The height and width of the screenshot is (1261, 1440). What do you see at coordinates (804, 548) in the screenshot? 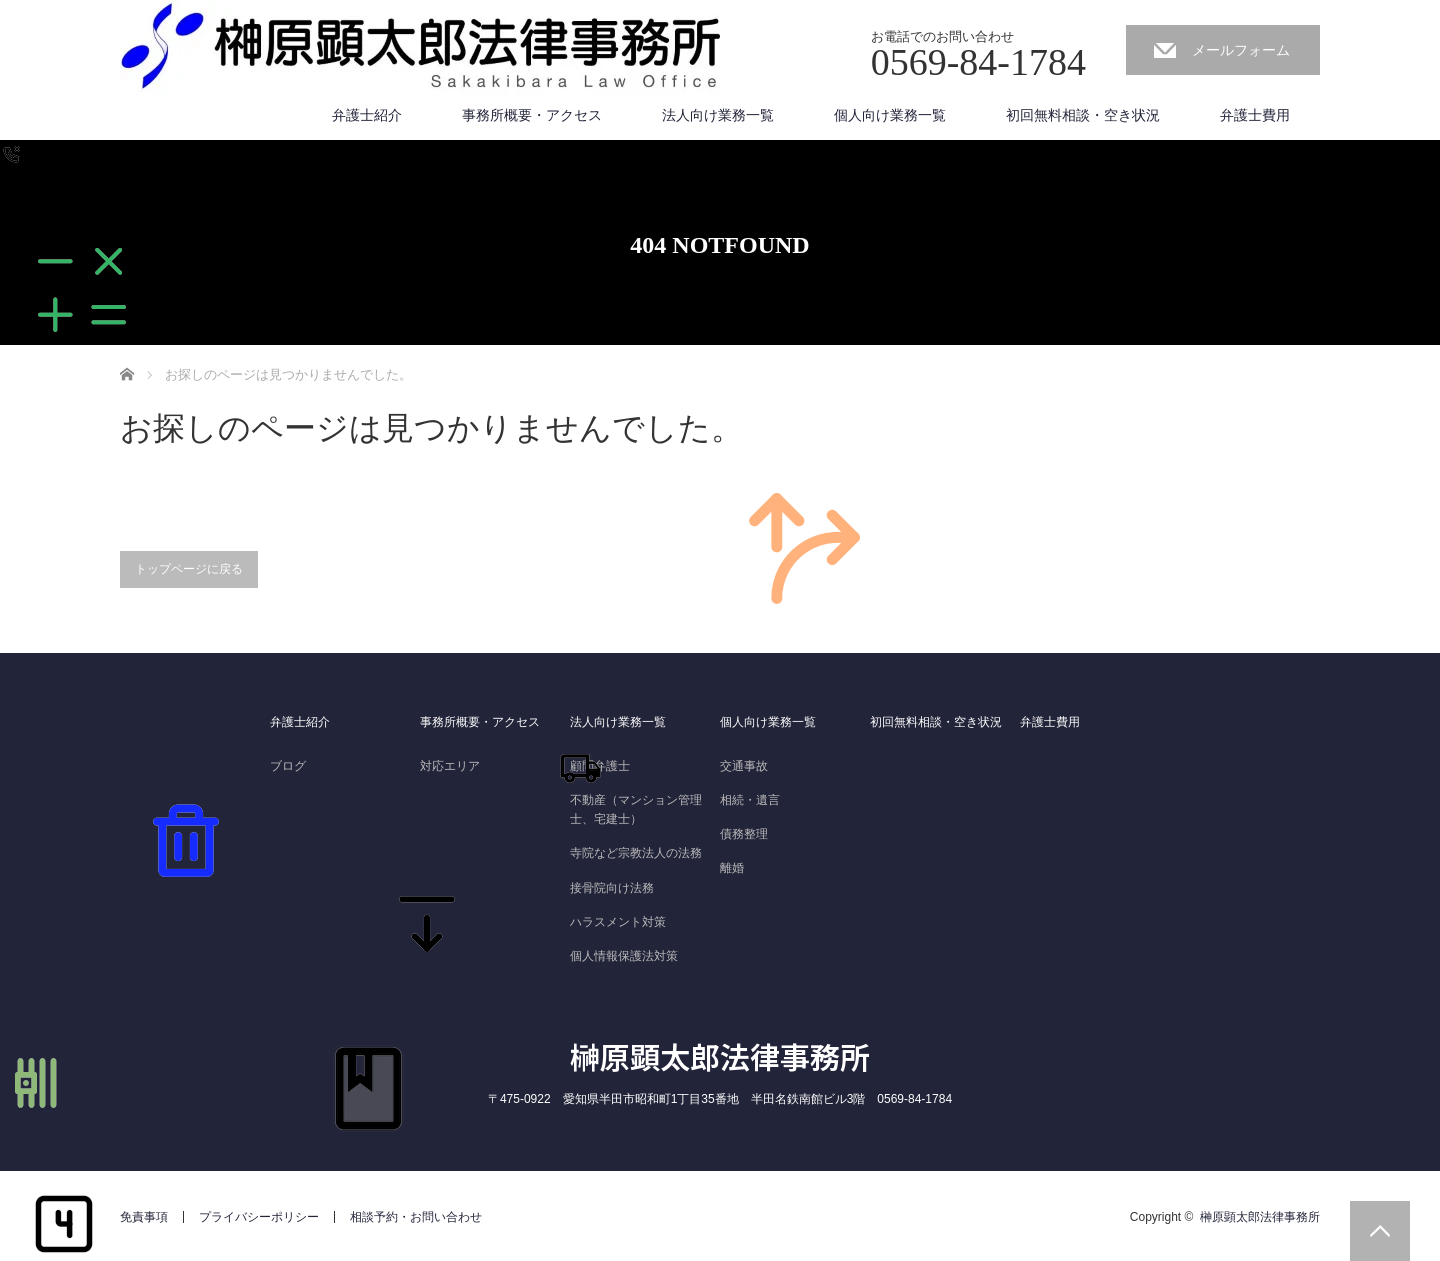
I see `take the exit or turn right ahead` at bounding box center [804, 548].